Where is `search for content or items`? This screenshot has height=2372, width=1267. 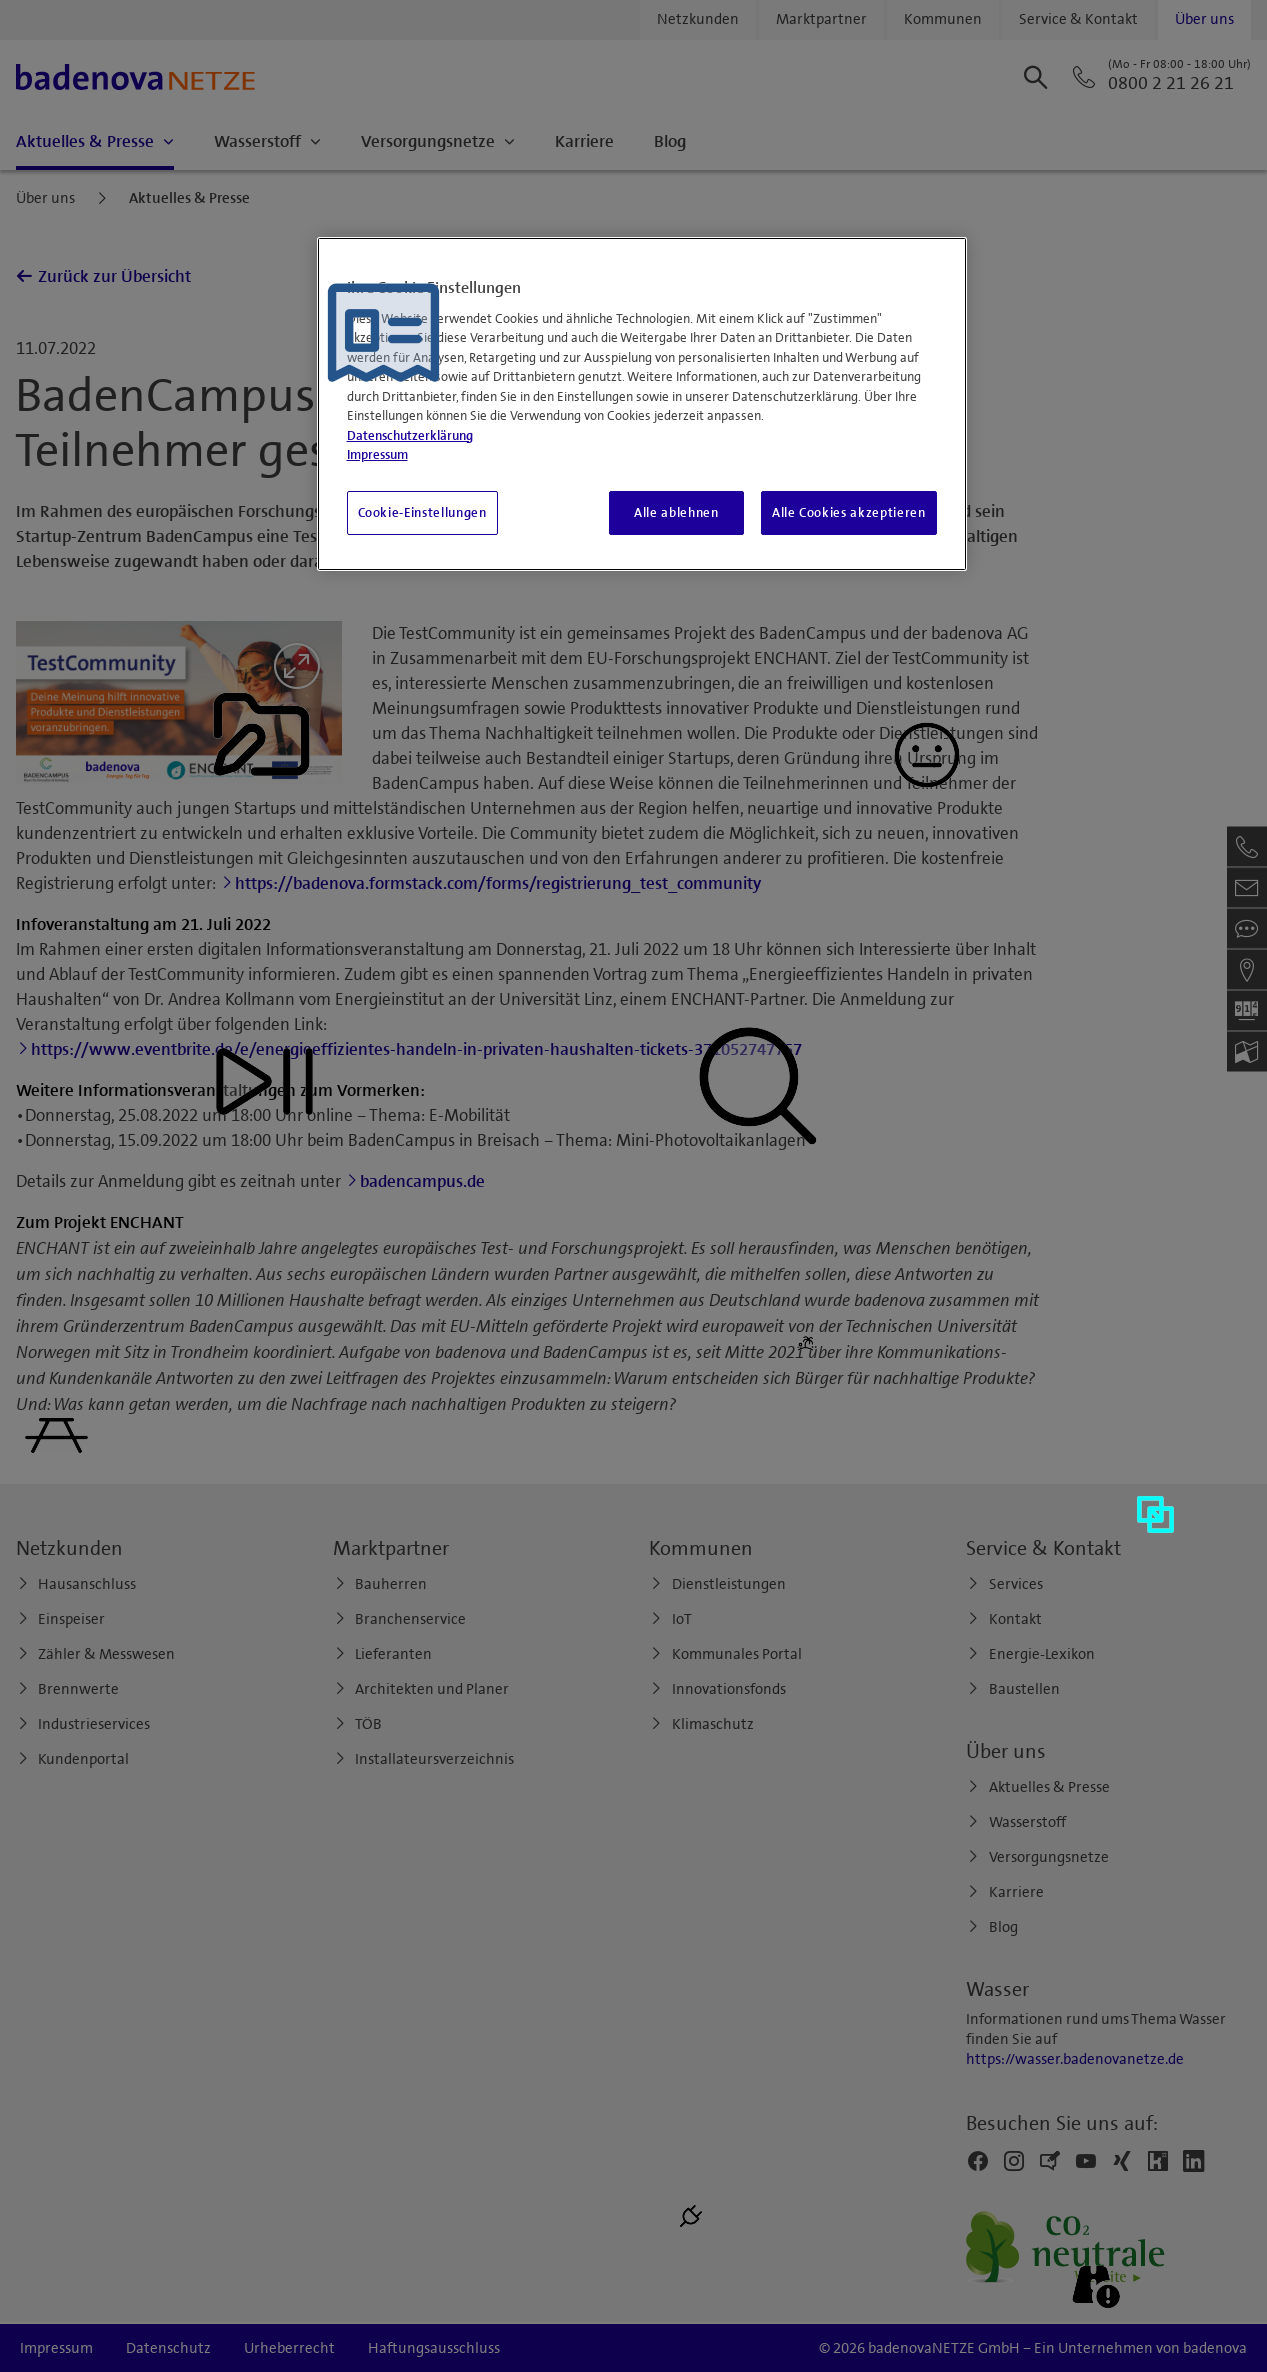 search for content or items is located at coordinates (758, 1086).